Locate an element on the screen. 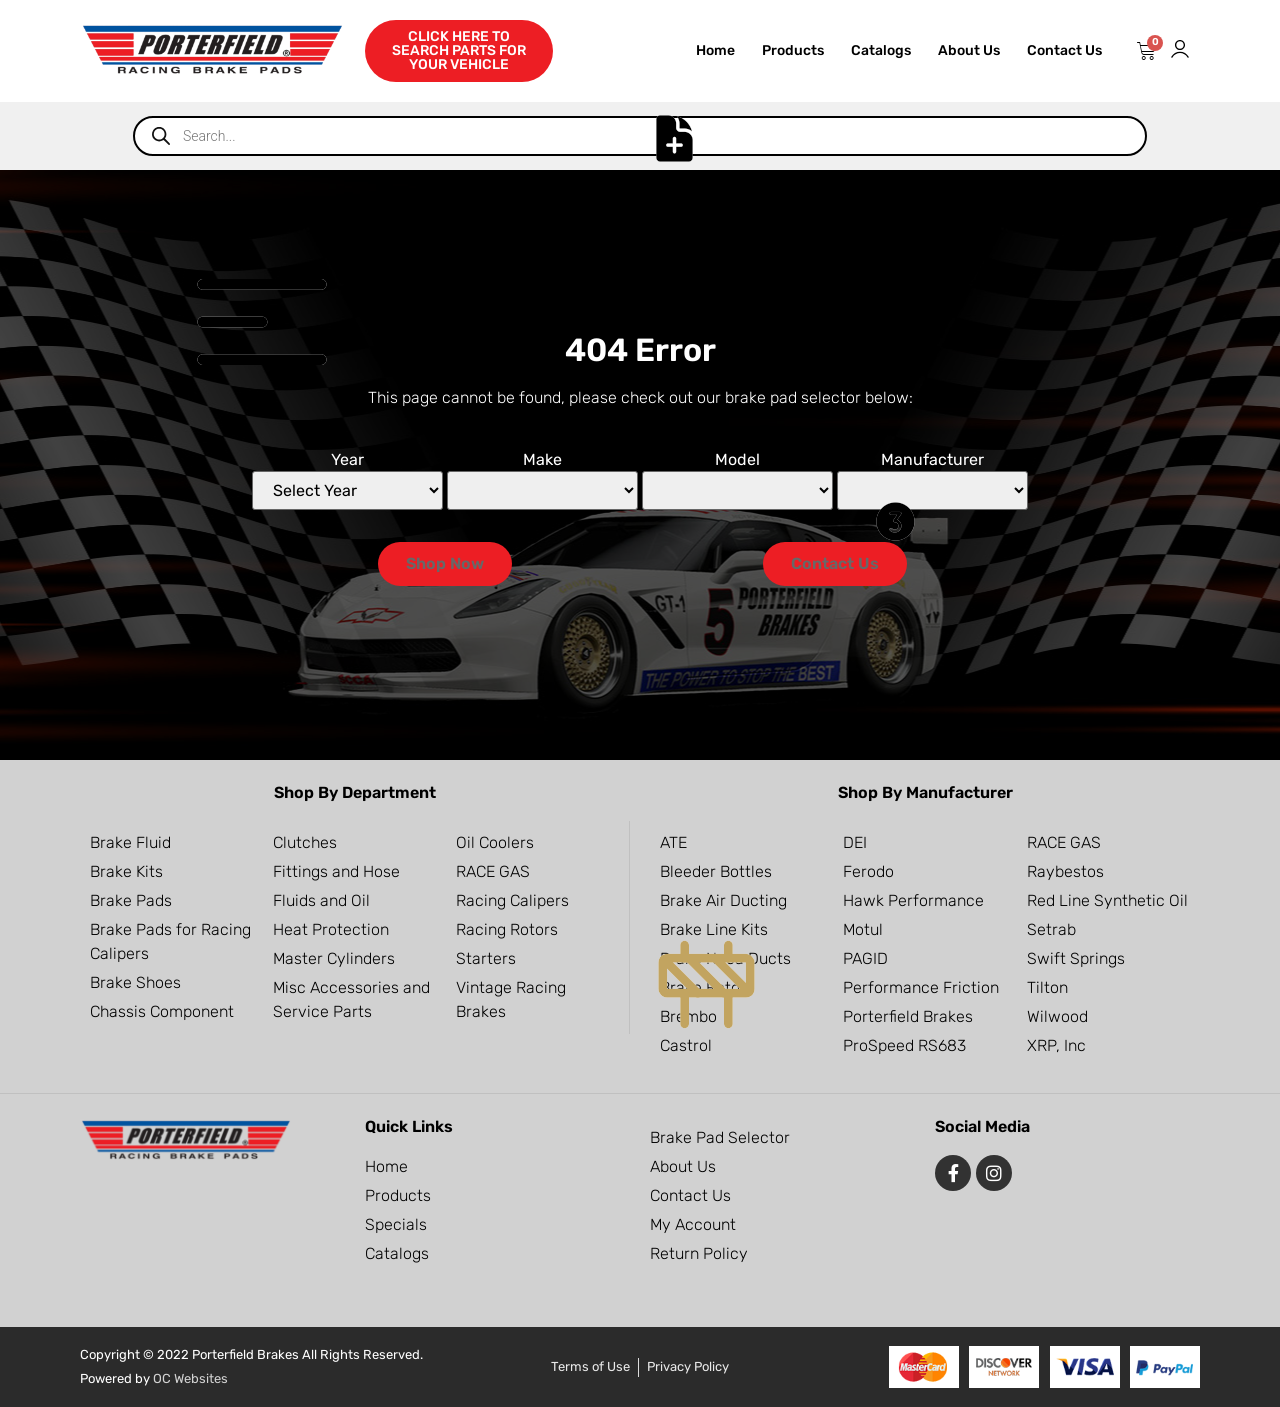  indicates step three in a multi-step process is located at coordinates (895, 521).